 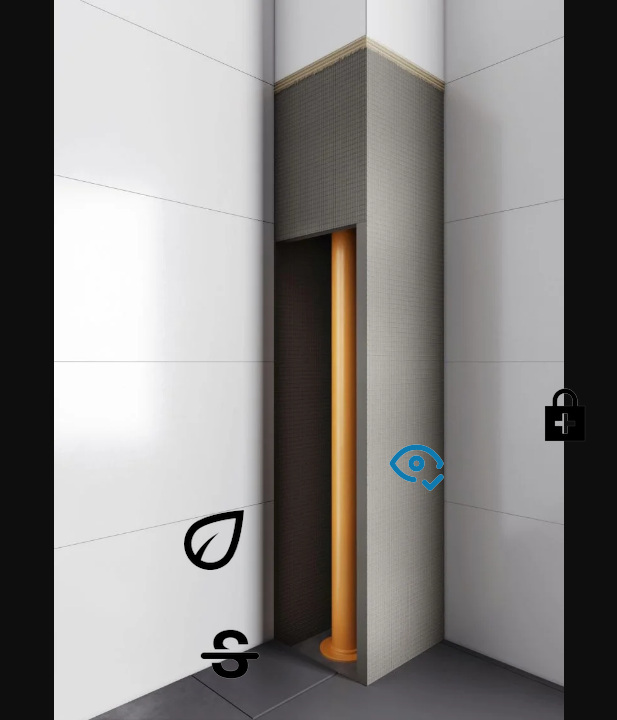 I want to click on indicates enhanced or additional security protection, so click(x=565, y=416).